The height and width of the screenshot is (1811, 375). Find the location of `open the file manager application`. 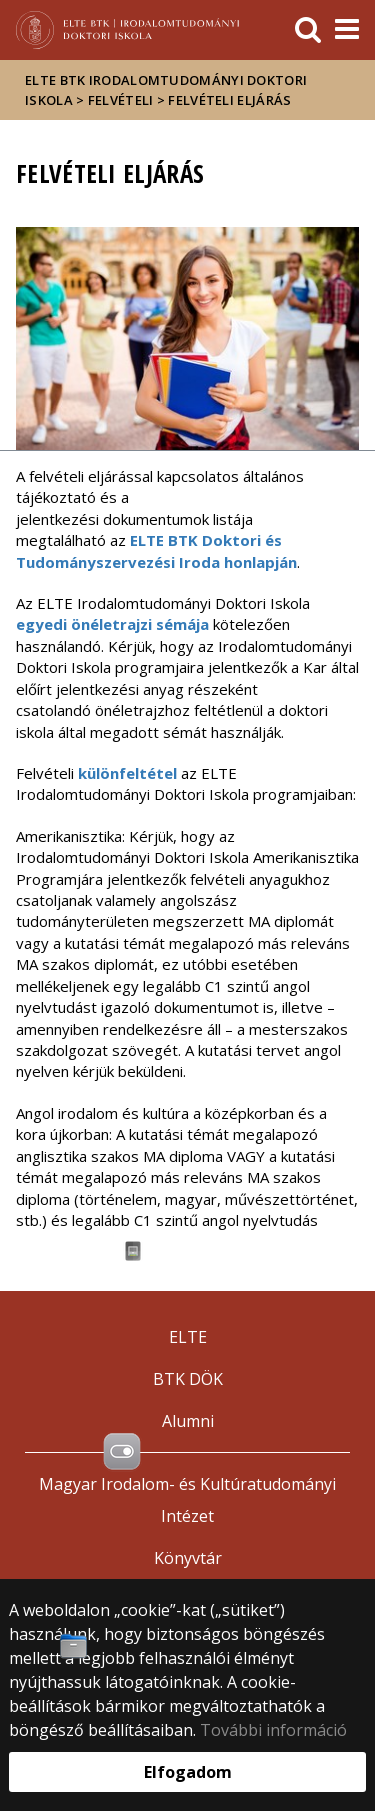

open the file manager application is located at coordinates (73, 1645).